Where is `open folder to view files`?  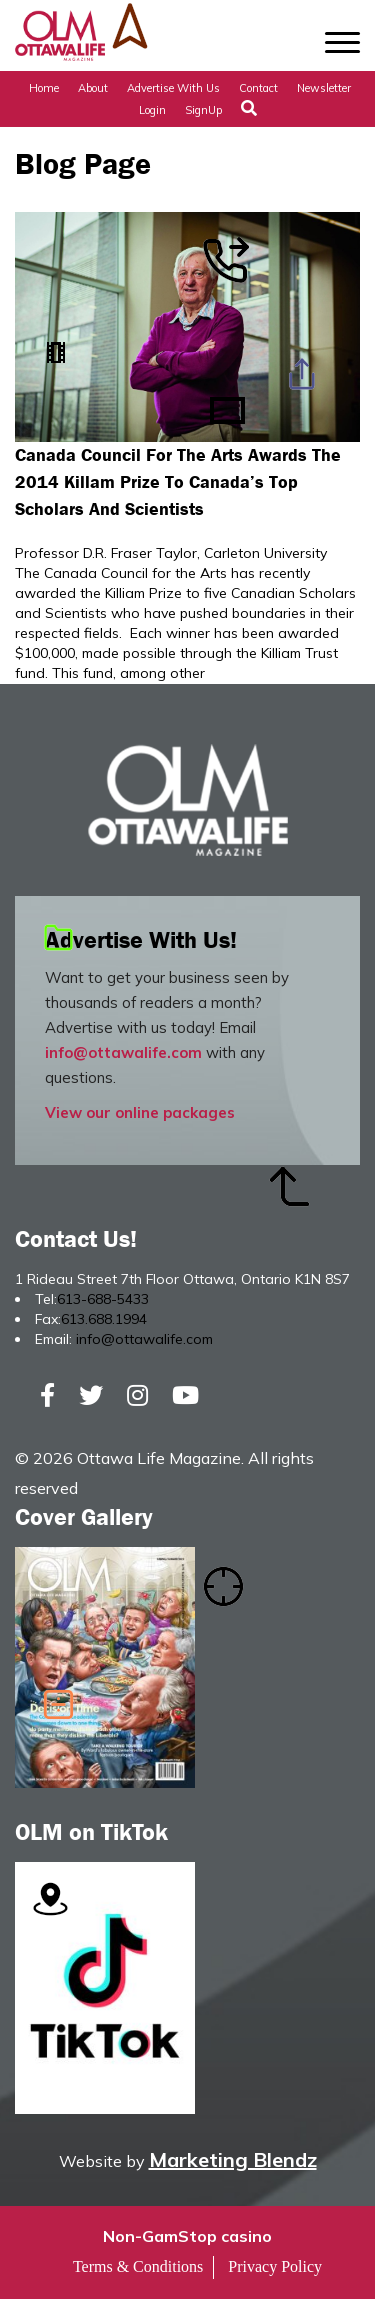 open folder to view files is located at coordinates (58, 937).